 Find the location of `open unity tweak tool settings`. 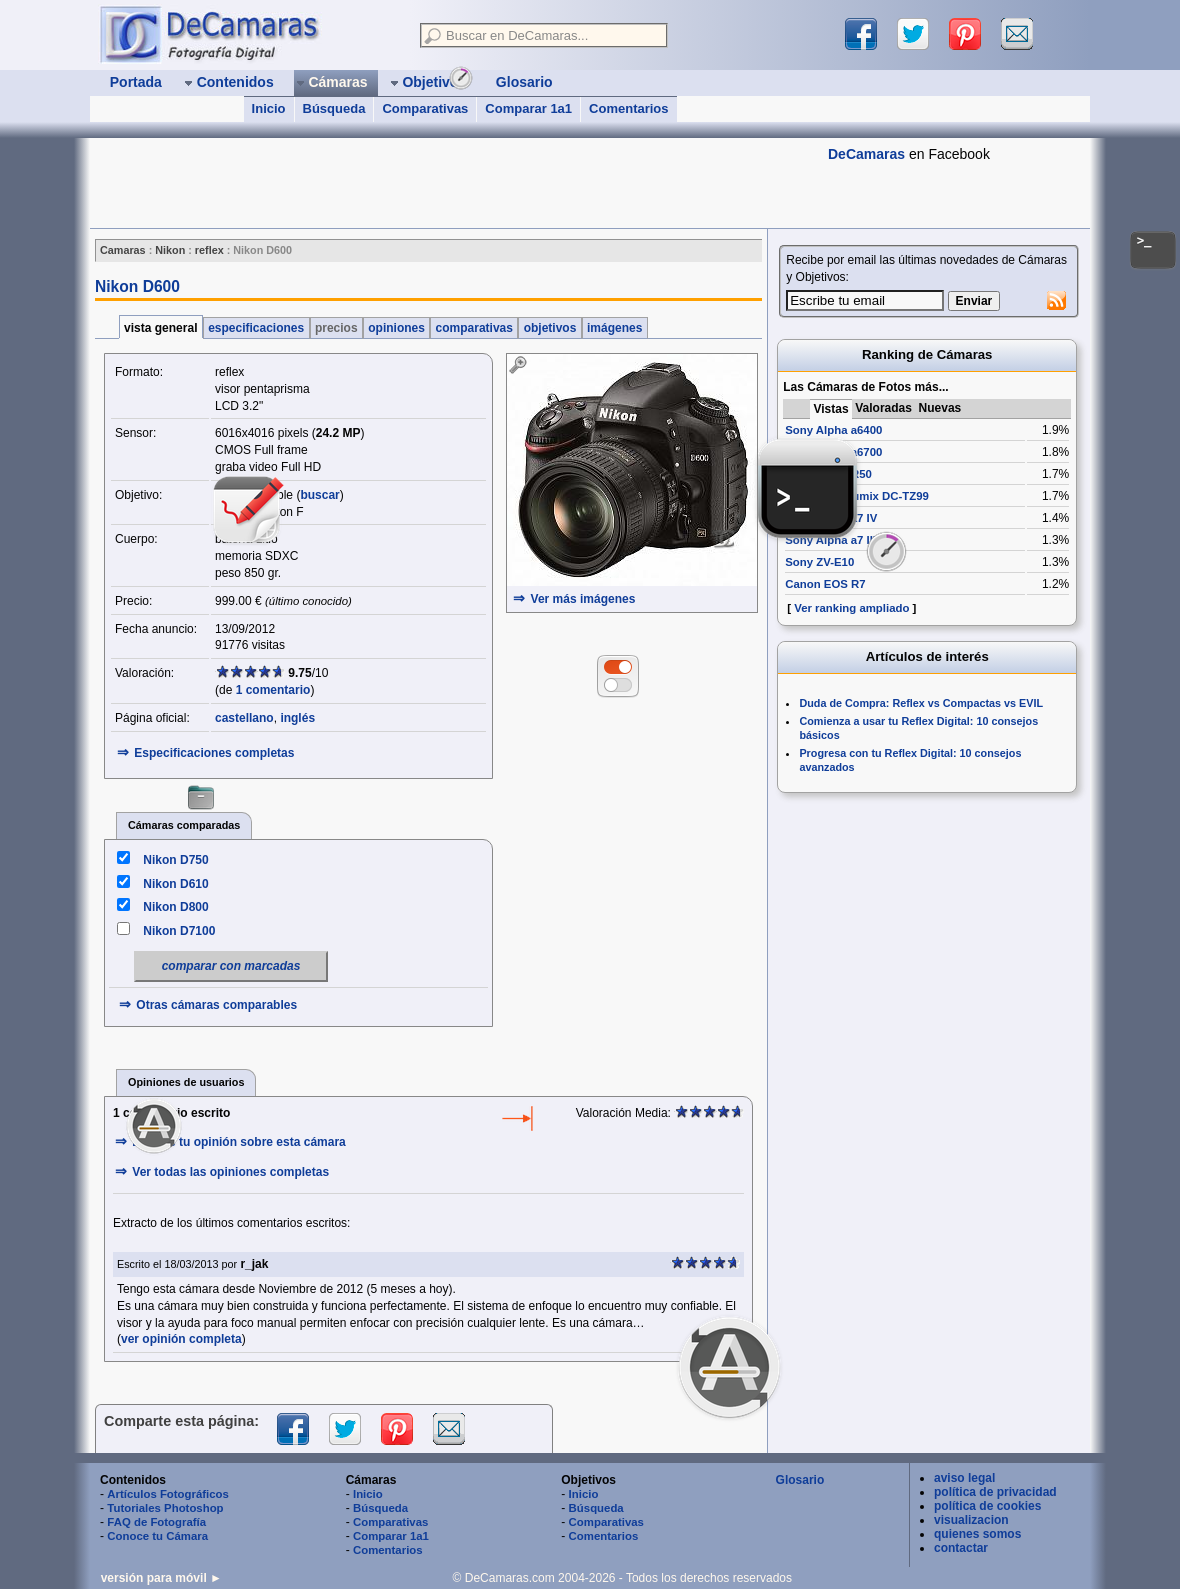

open unity tweak tool settings is located at coordinates (618, 676).